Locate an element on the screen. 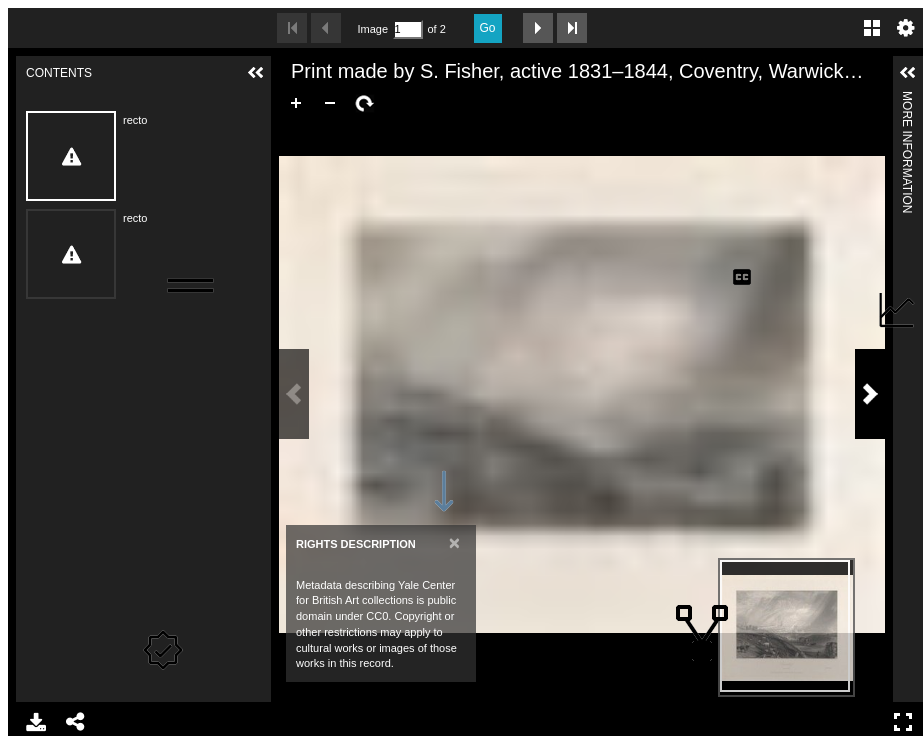 The image size is (923, 736). view analytics or performance metrics is located at coordinates (896, 312).